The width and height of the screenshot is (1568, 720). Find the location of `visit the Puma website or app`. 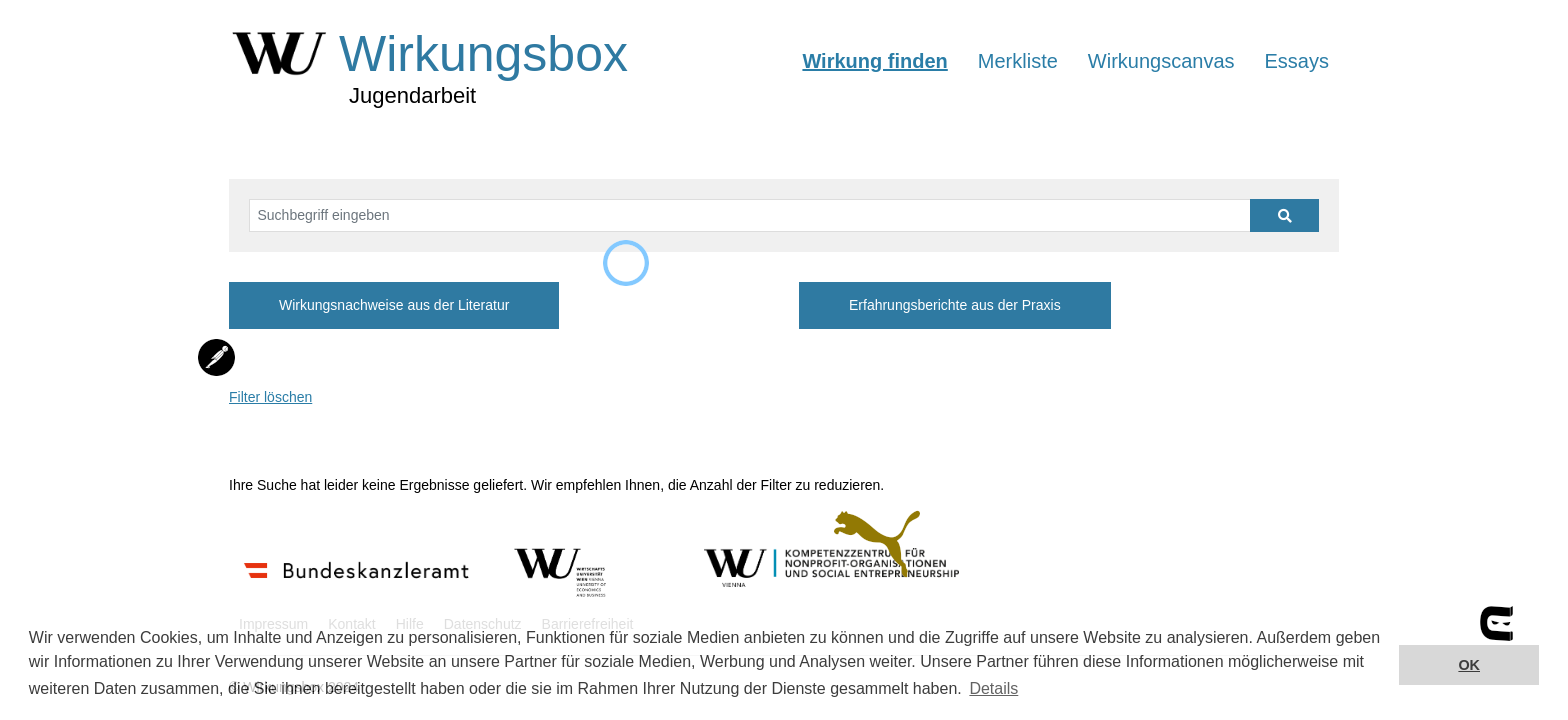

visit the Puma website or app is located at coordinates (877, 544).